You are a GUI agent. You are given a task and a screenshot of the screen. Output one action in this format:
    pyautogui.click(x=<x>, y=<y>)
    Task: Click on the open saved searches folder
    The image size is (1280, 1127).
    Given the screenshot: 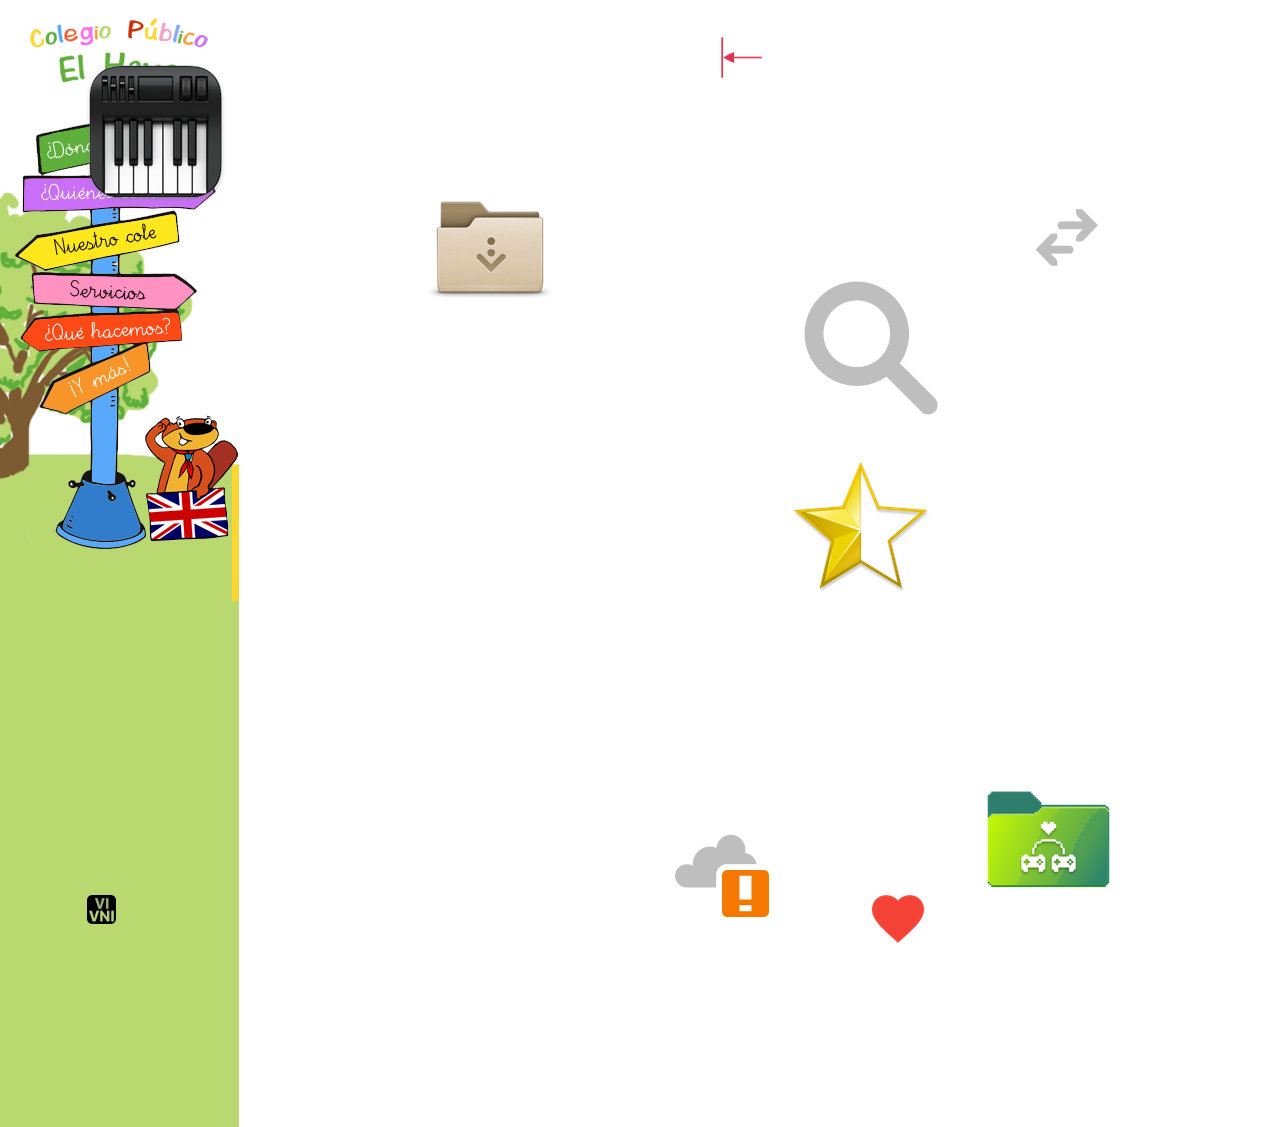 What is the action you would take?
    pyautogui.click(x=871, y=348)
    